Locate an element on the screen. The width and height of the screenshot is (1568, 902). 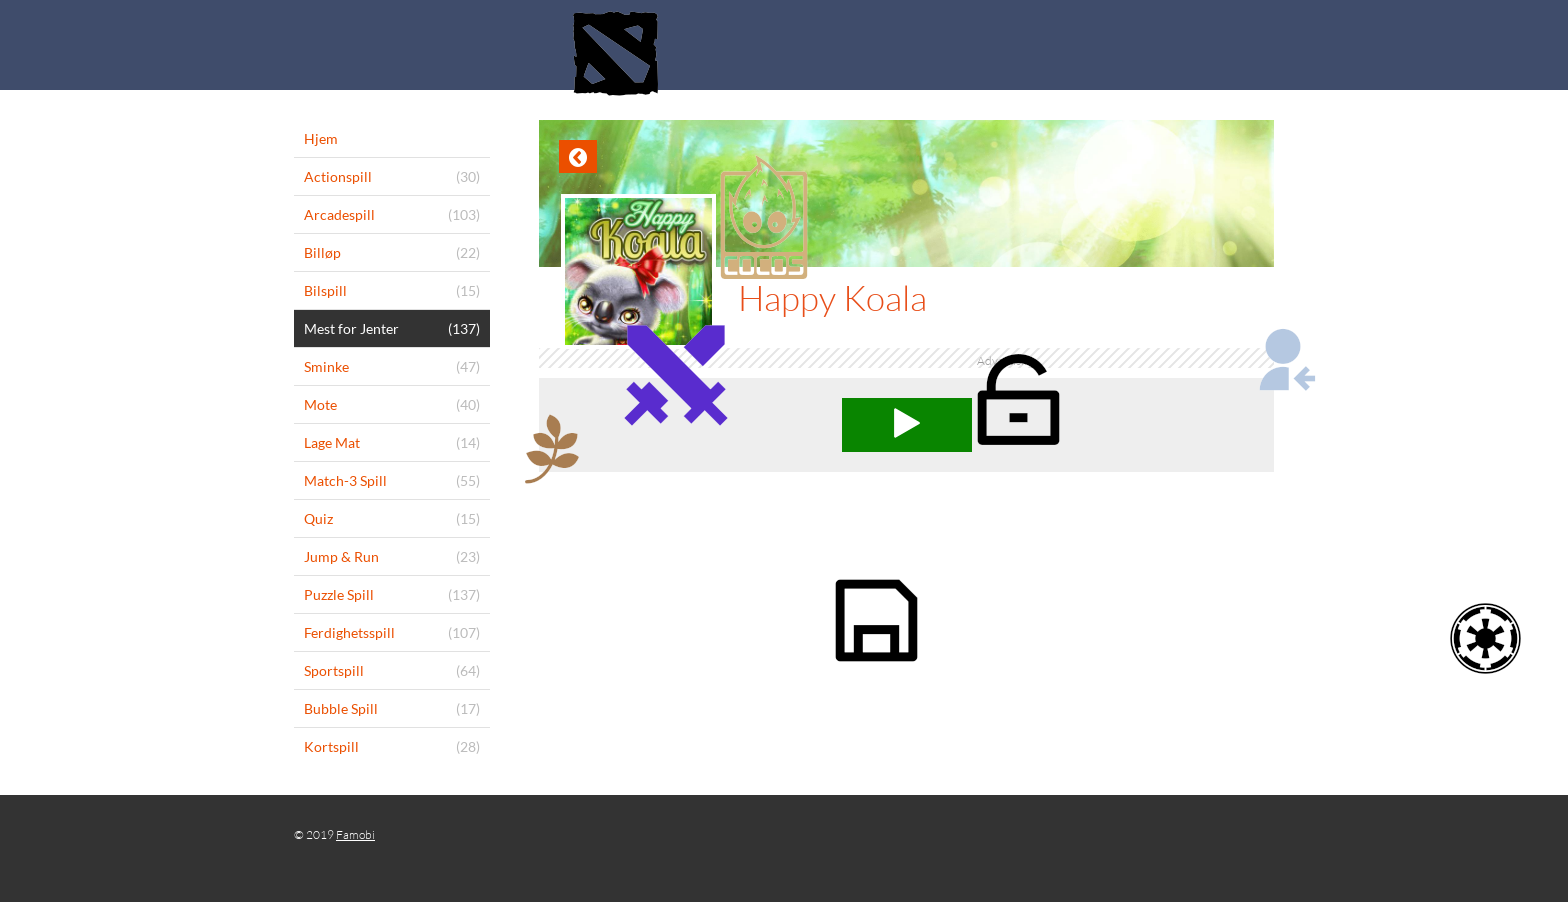
launch Dota 2 game is located at coordinates (615, 53).